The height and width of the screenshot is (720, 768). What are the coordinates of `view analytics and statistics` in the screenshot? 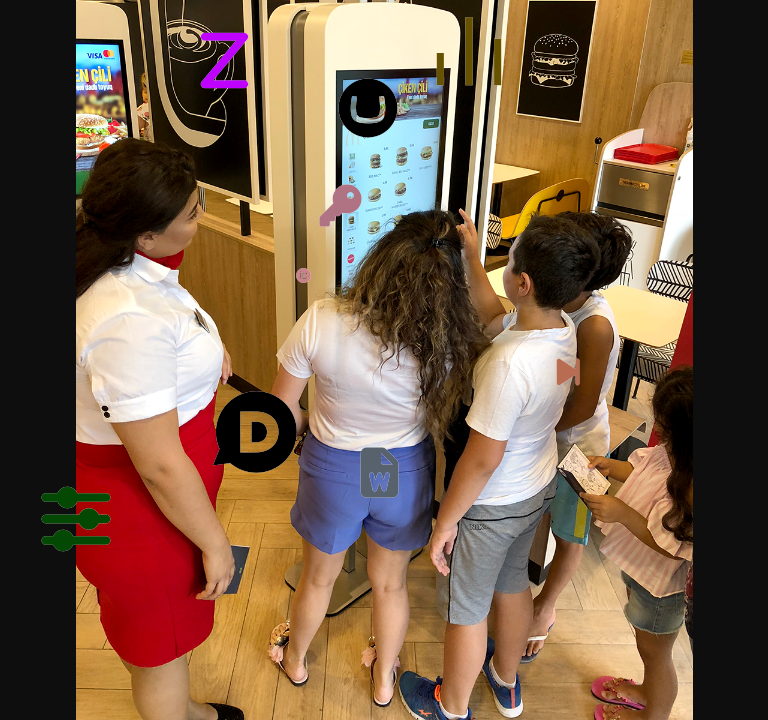 It's located at (469, 53).